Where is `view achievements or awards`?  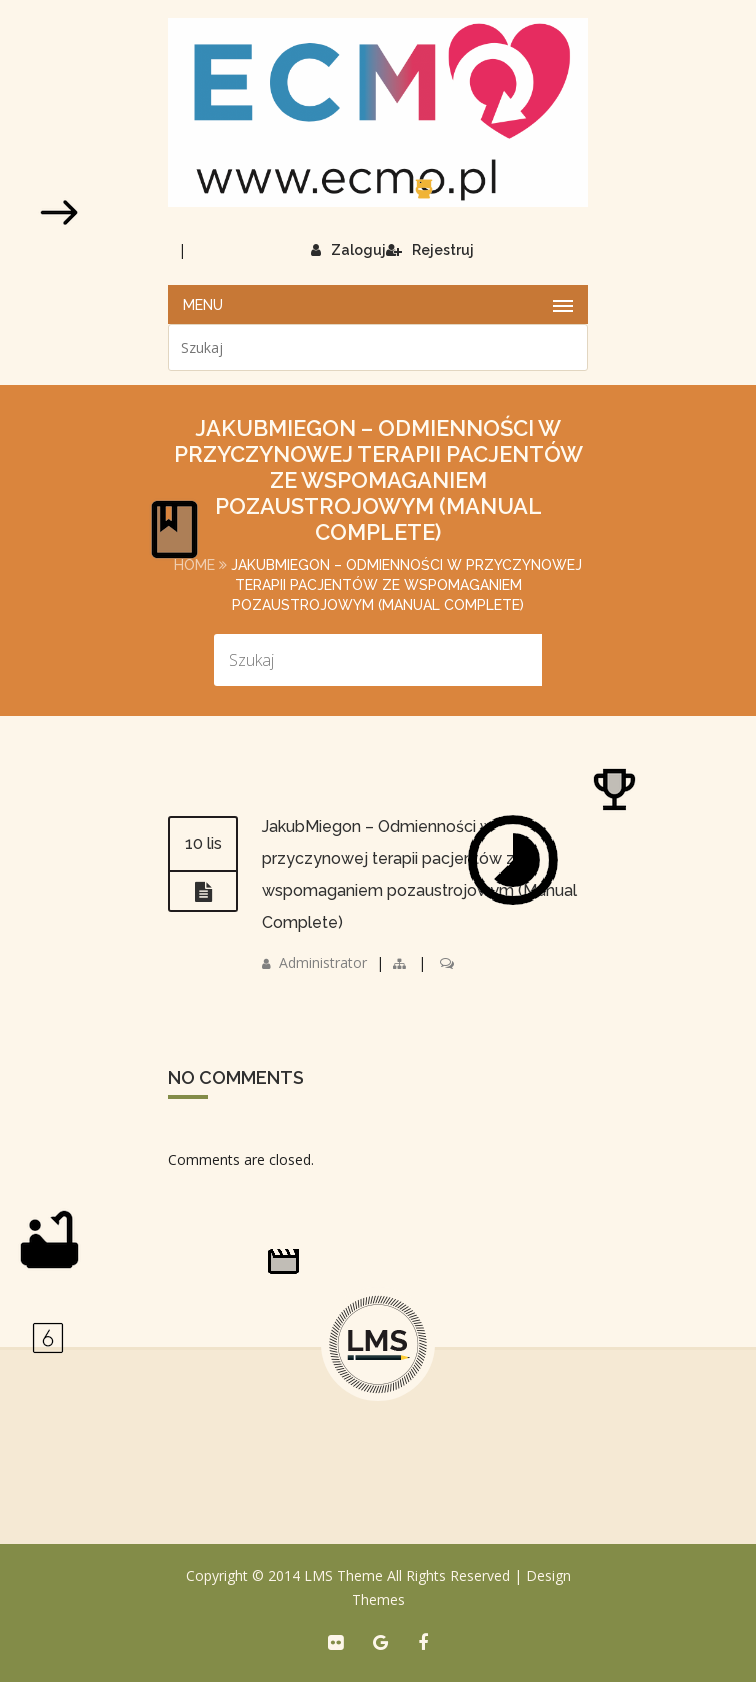
view achievements or awards is located at coordinates (614, 789).